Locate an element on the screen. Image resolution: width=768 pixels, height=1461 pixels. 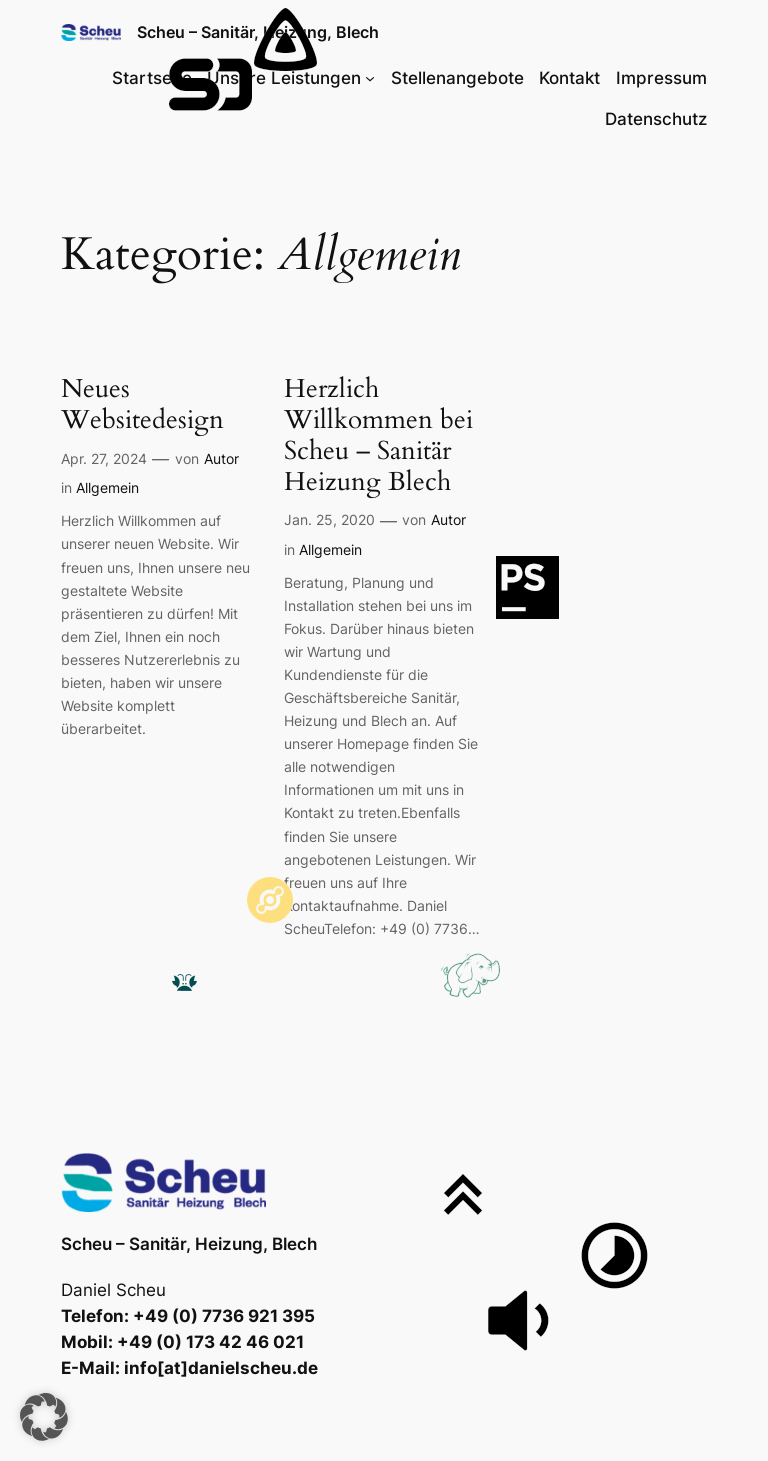
open the Helium network app is located at coordinates (270, 900).